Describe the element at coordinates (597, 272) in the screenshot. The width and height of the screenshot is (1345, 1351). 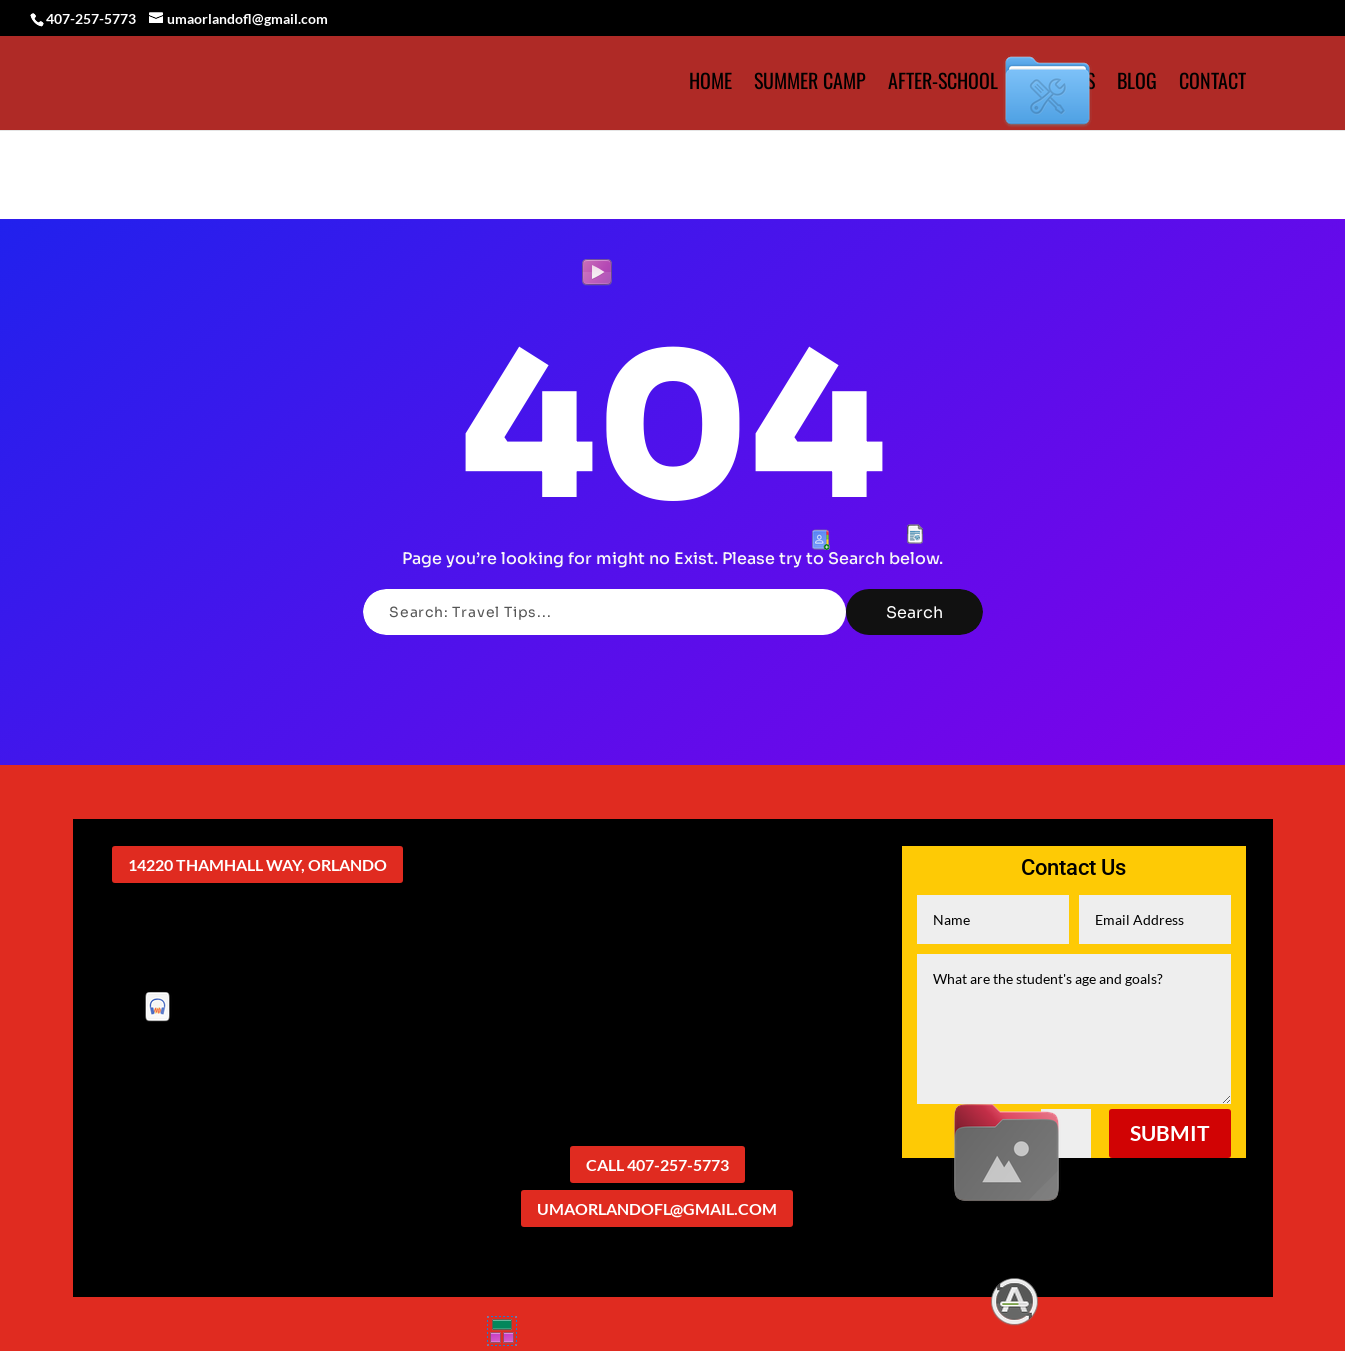
I see `open totem media player` at that location.